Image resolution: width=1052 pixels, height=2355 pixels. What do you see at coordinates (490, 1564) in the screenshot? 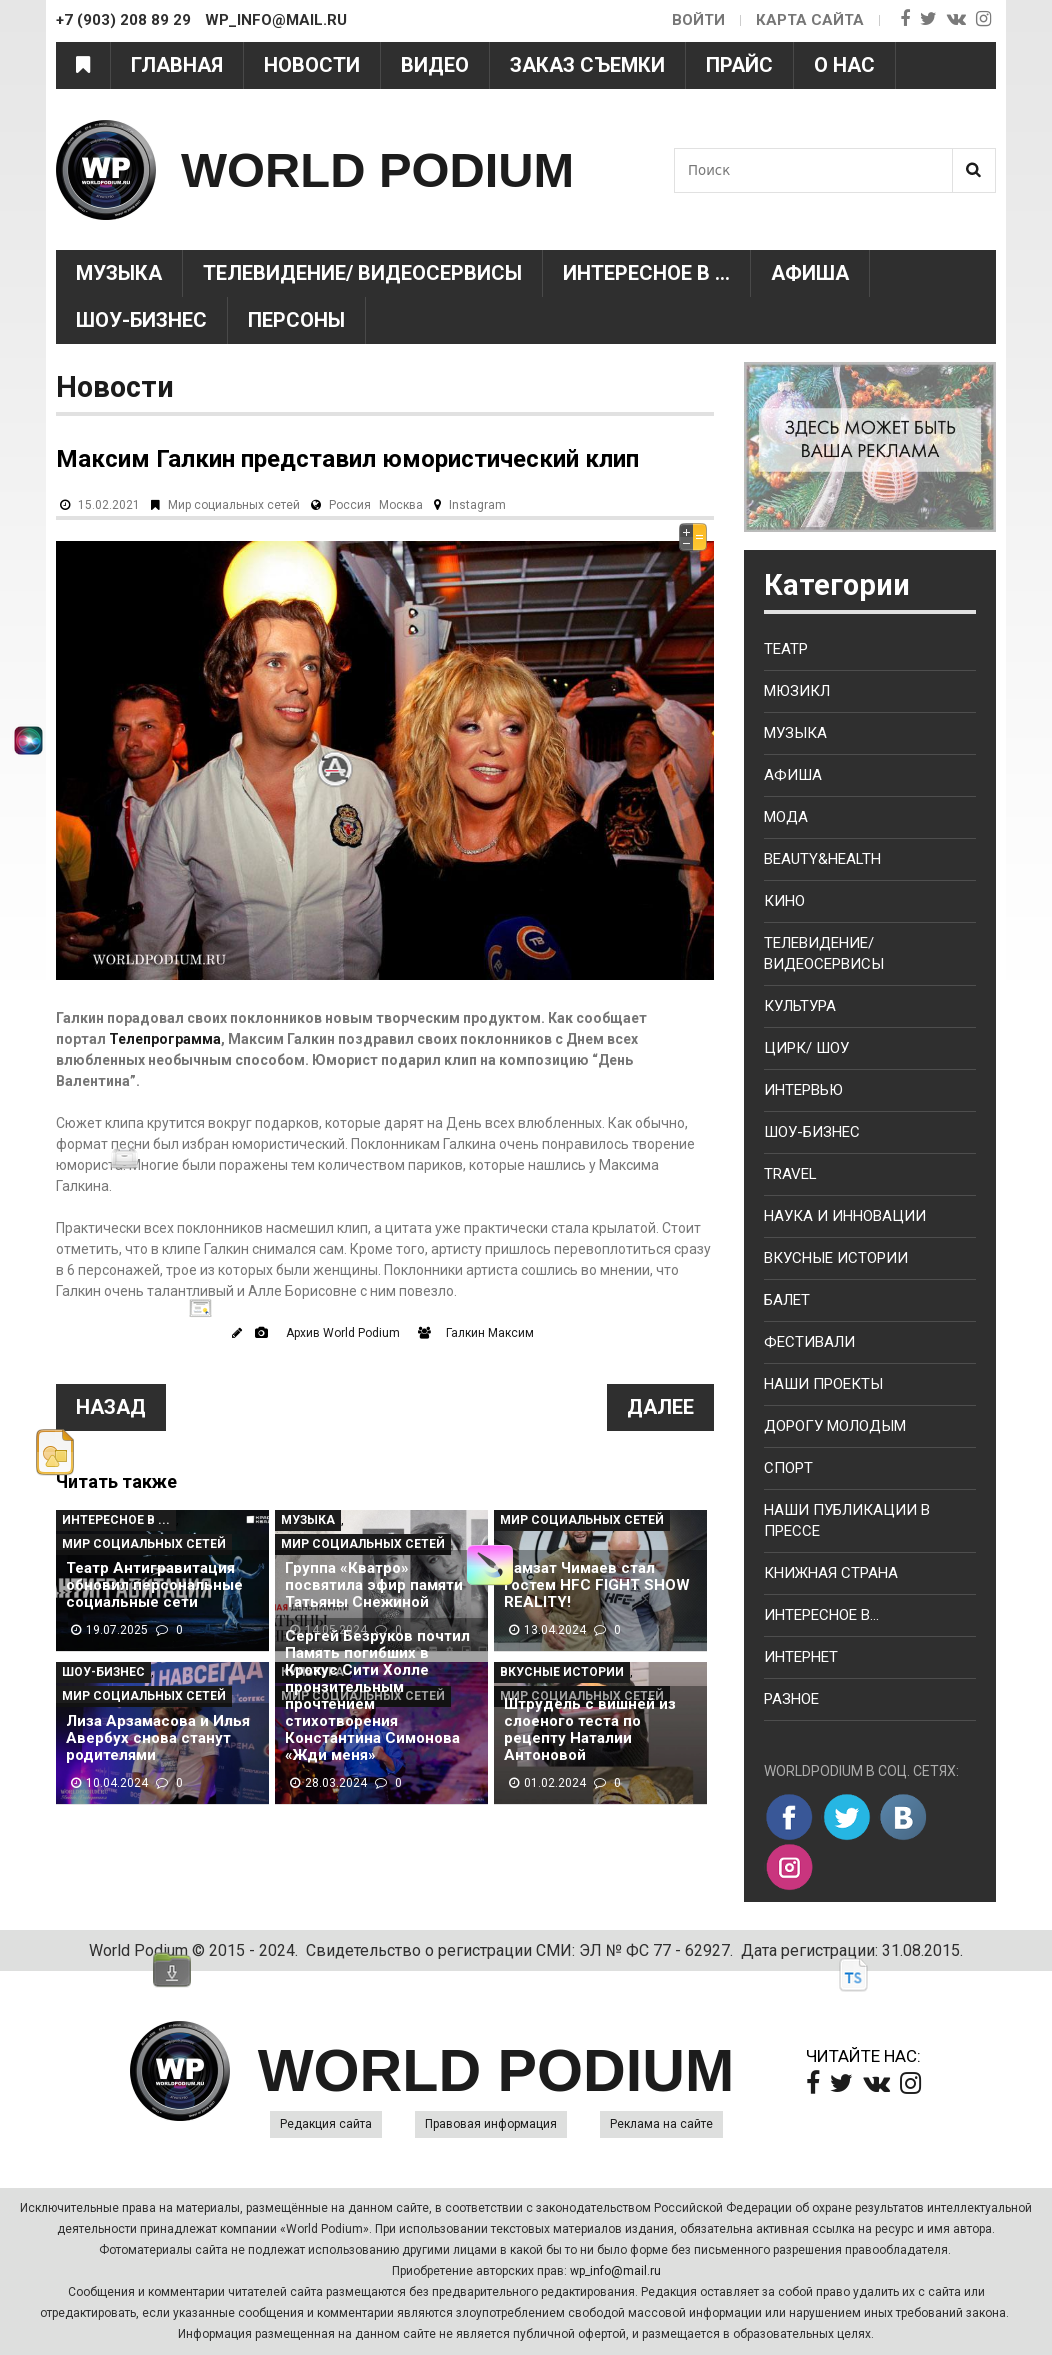
I see `open a Krita project file` at bounding box center [490, 1564].